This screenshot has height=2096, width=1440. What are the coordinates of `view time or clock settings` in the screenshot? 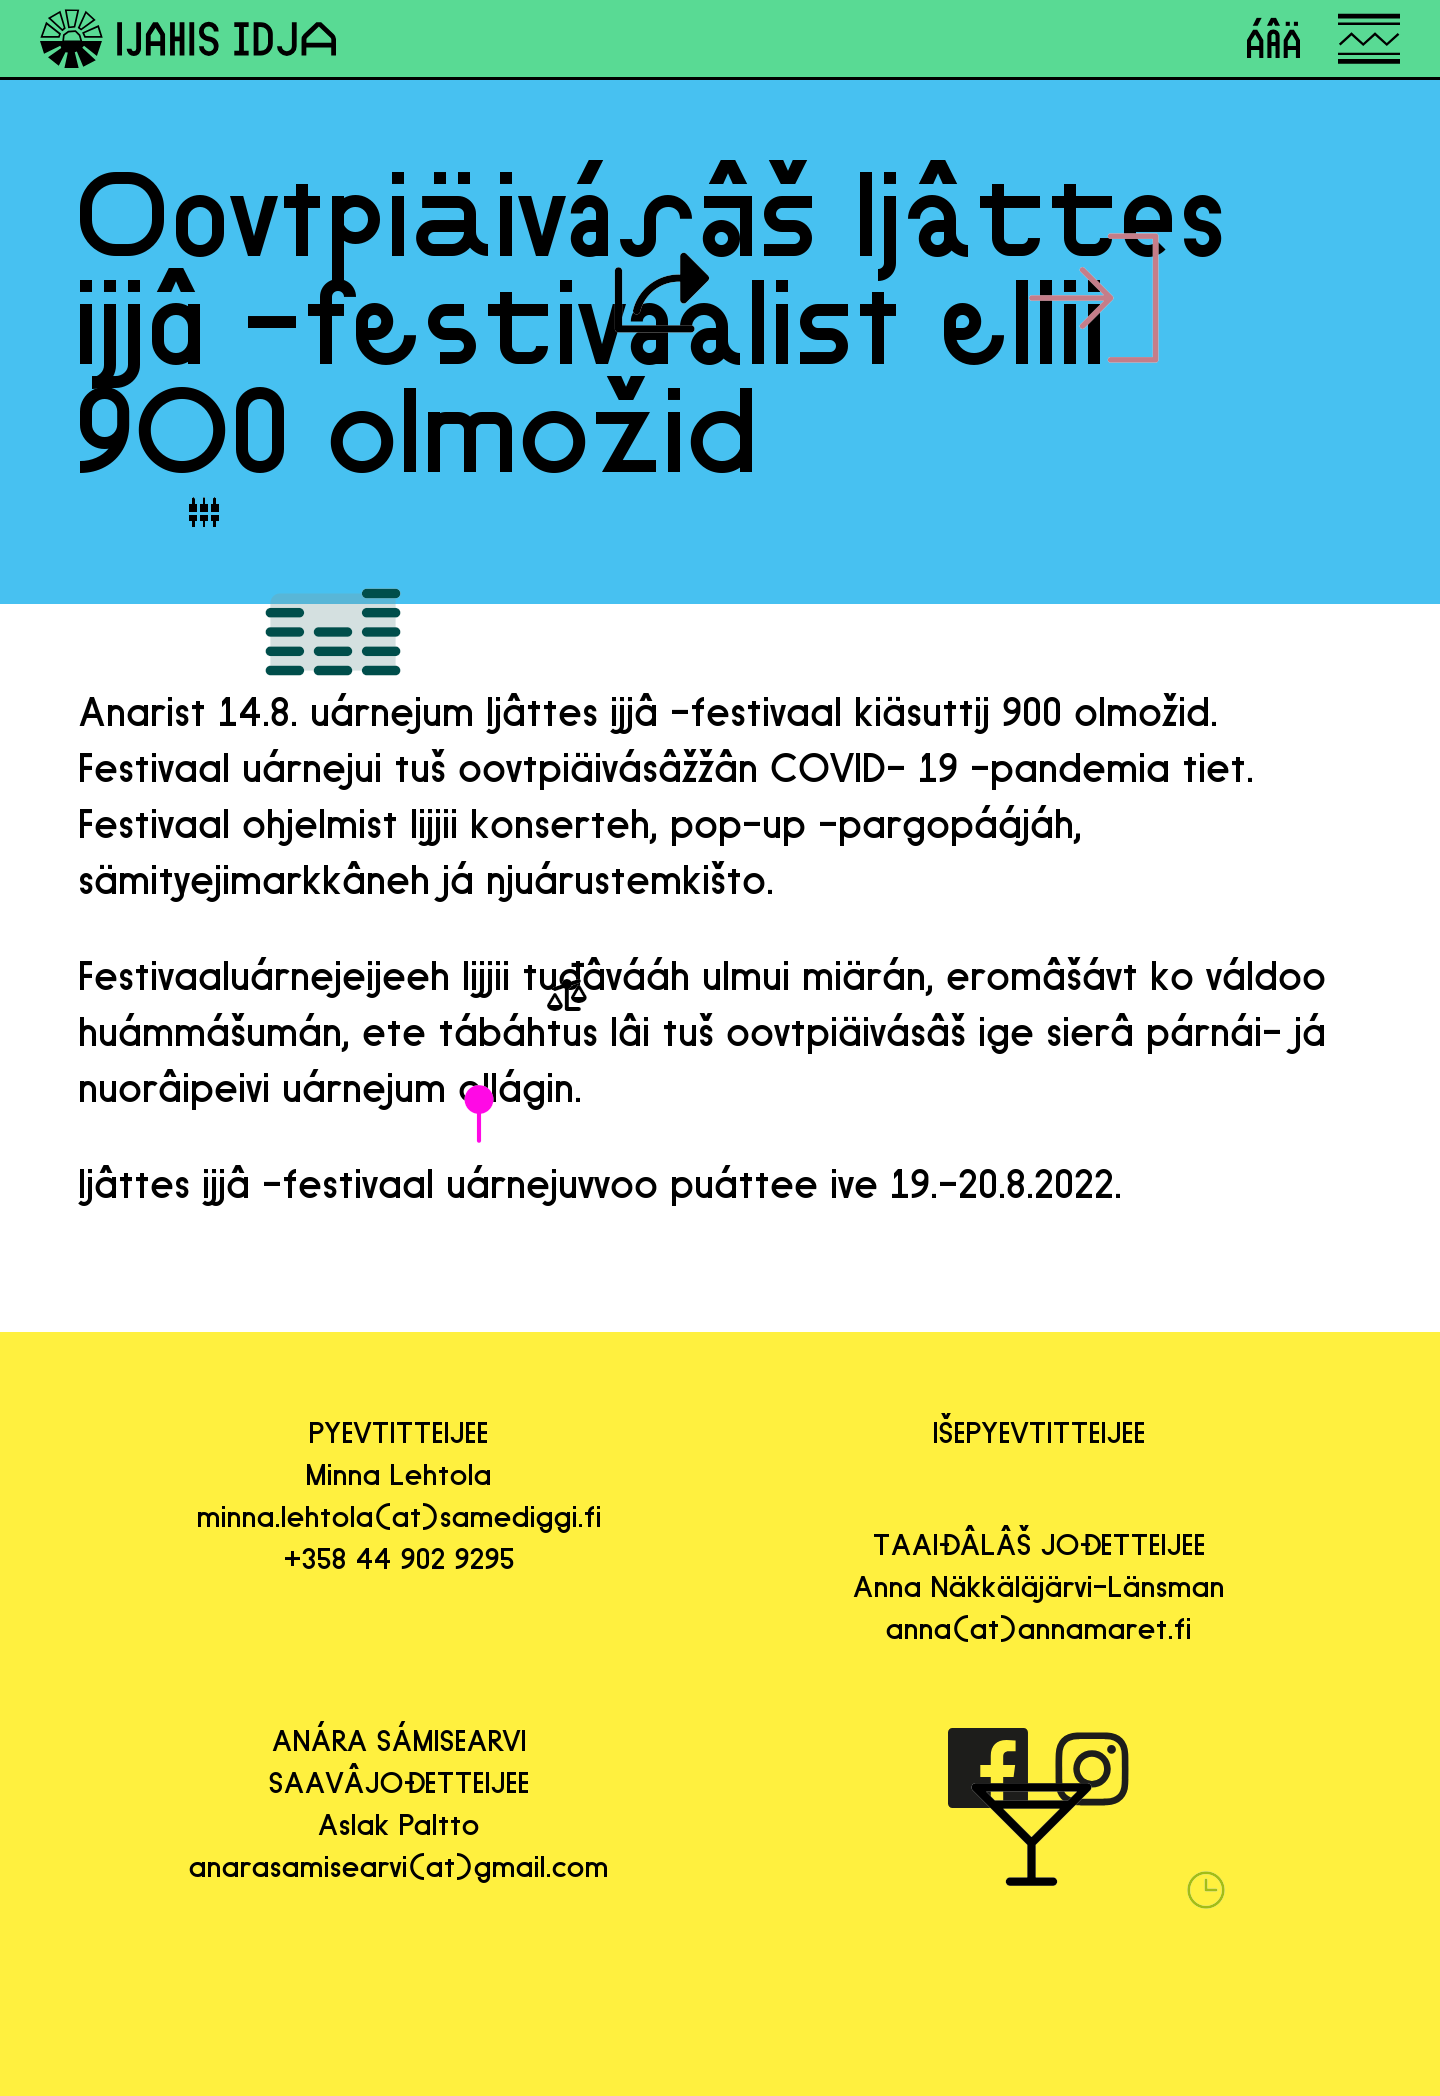 It's located at (1206, 1890).